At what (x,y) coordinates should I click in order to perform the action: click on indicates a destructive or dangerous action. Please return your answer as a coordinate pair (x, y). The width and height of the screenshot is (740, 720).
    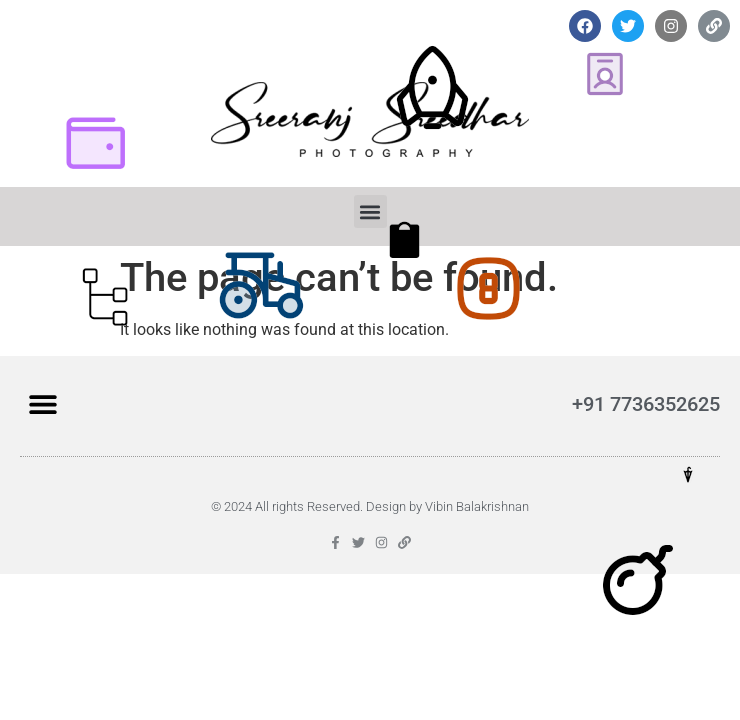
    Looking at the image, I should click on (638, 580).